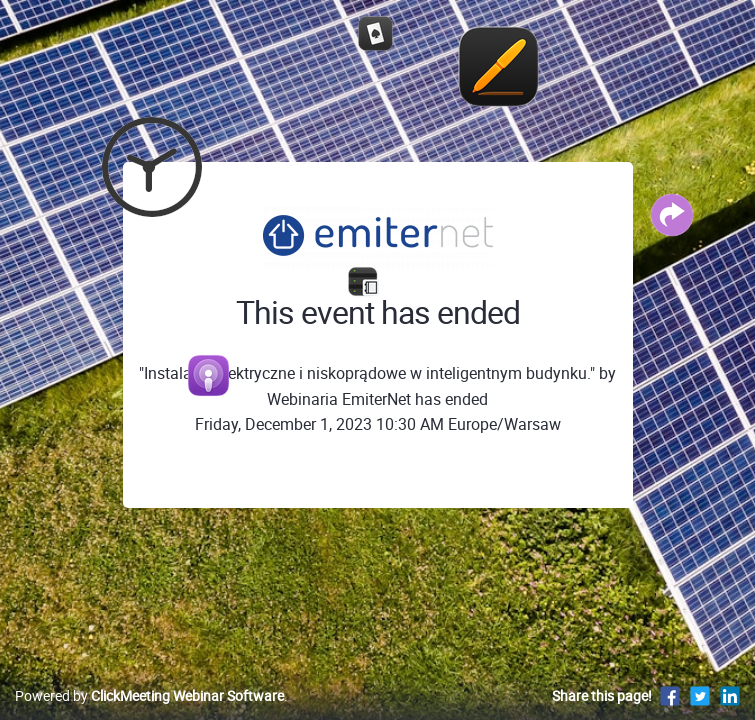 The height and width of the screenshot is (720, 755). What do you see at coordinates (375, 33) in the screenshot?
I see `open solitaire card game` at bounding box center [375, 33].